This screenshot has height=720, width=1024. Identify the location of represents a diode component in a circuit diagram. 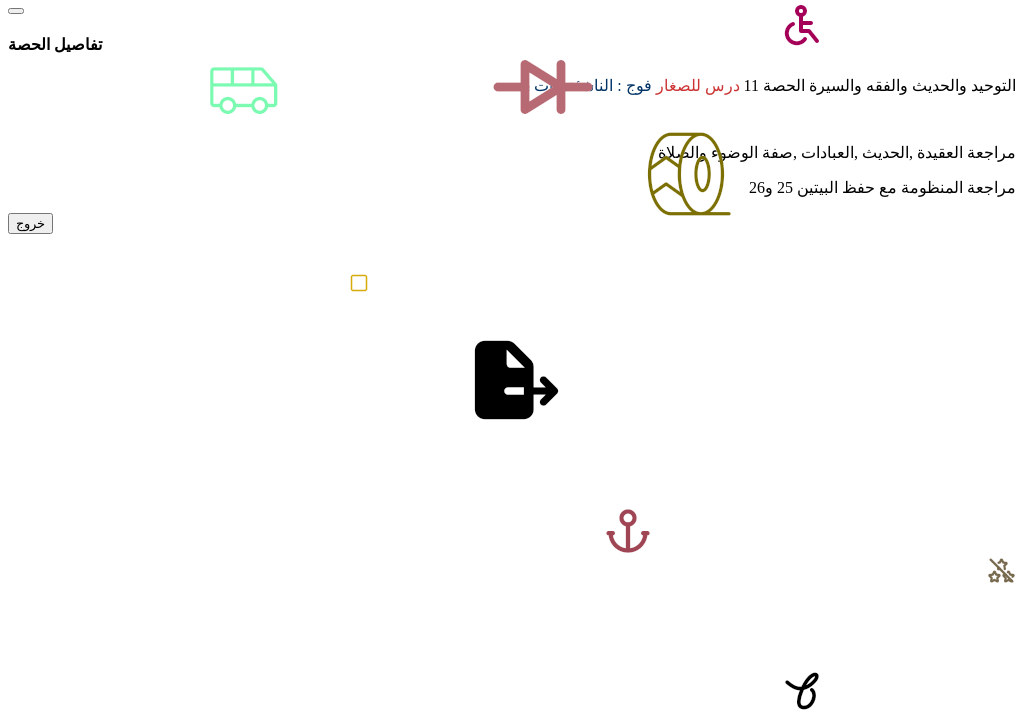
(543, 87).